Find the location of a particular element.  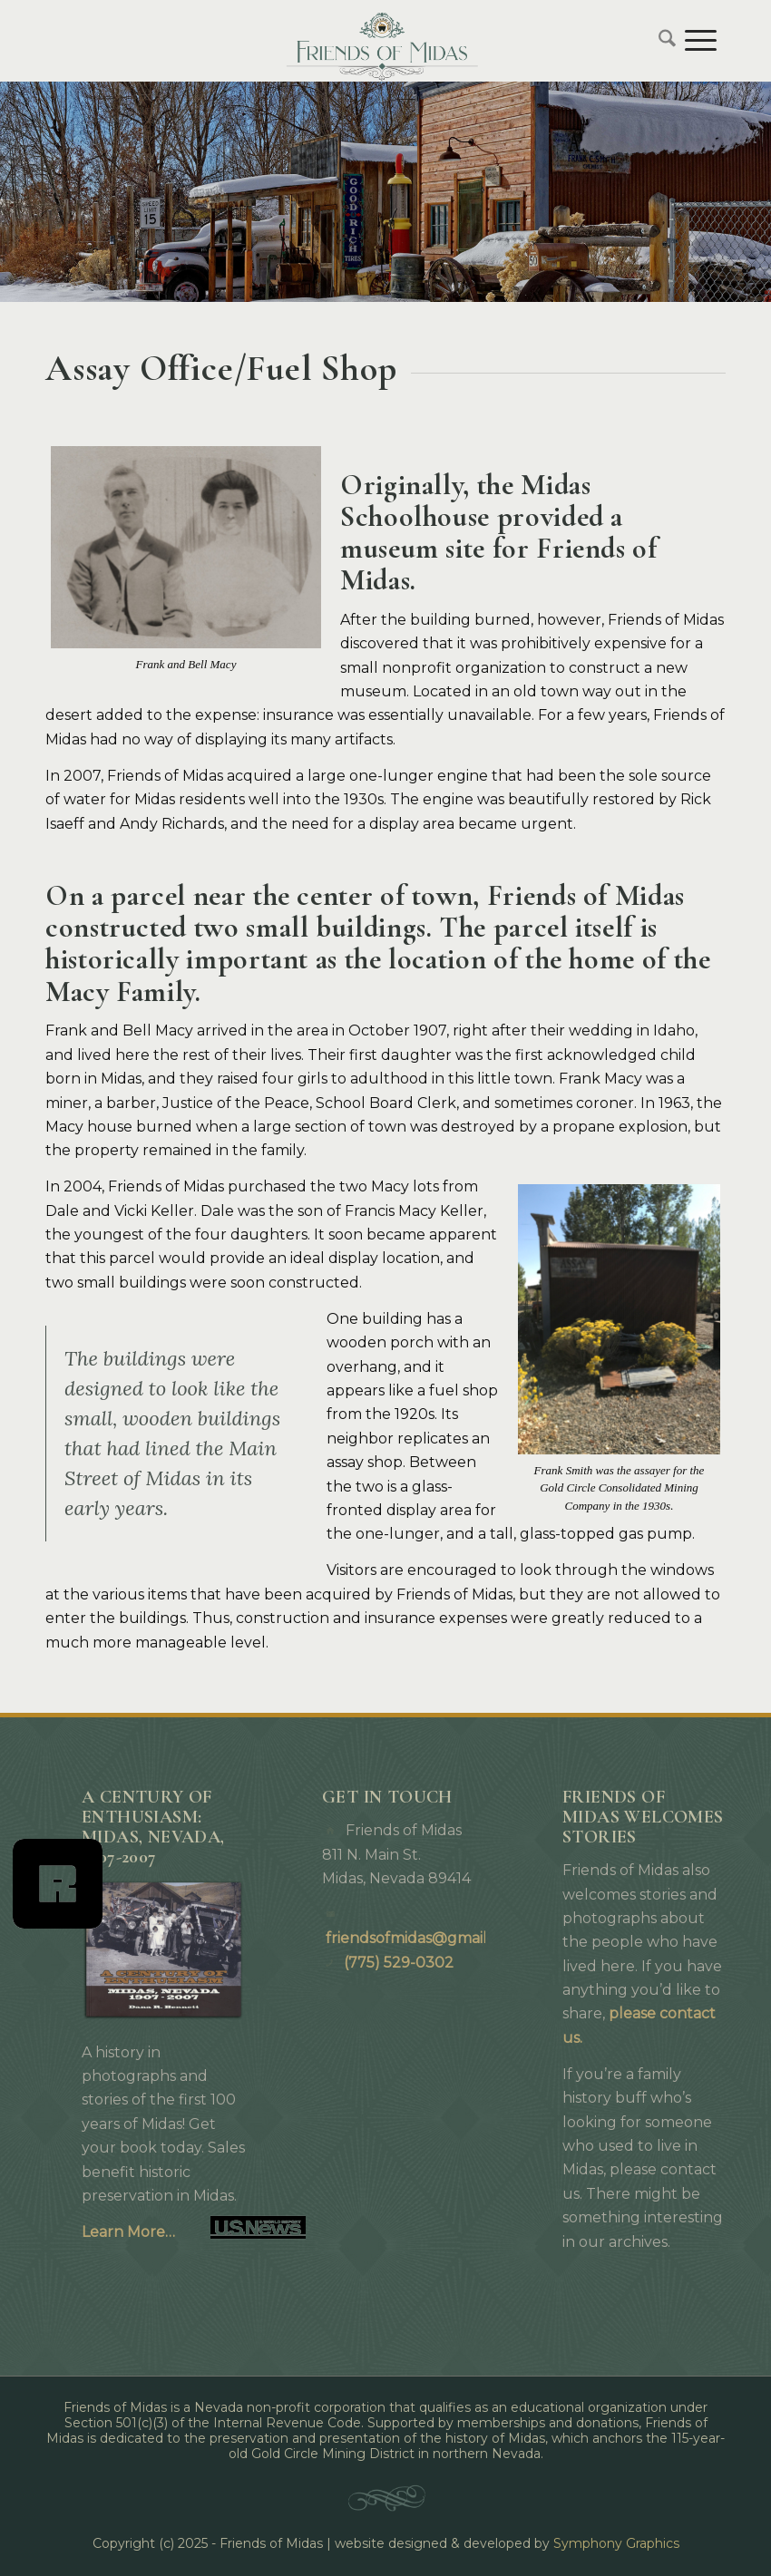

ruff python linter logo is located at coordinates (57, 1883).